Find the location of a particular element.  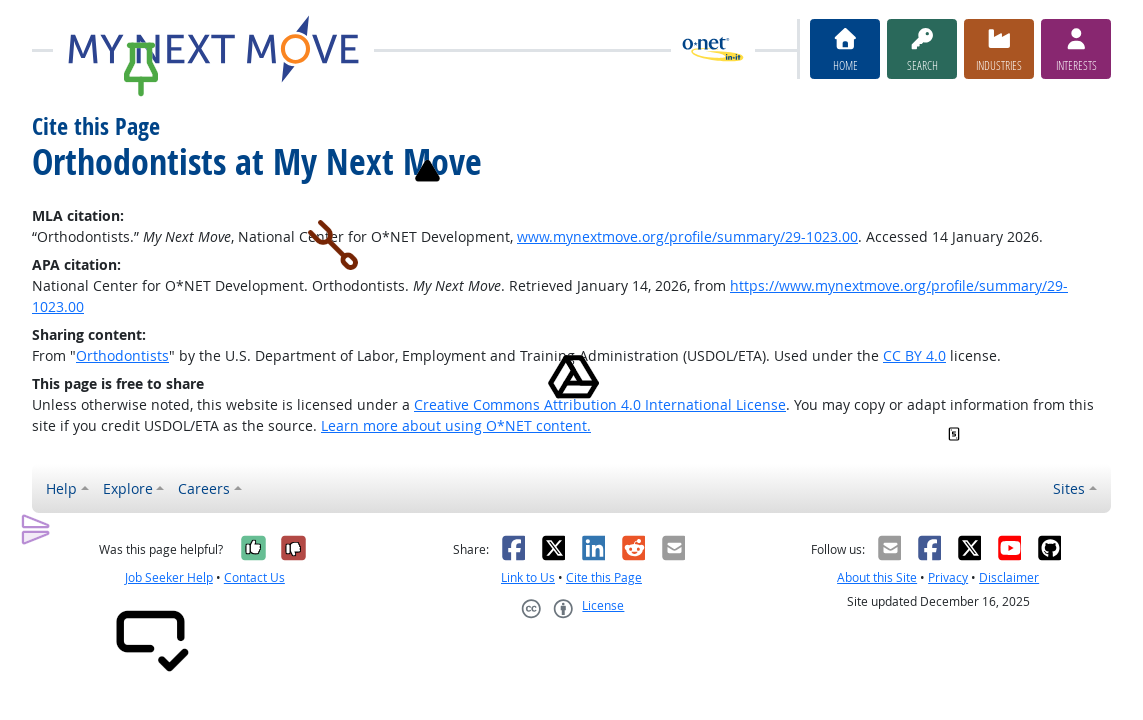

input field validated successfully is located at coordinates (150, 633).